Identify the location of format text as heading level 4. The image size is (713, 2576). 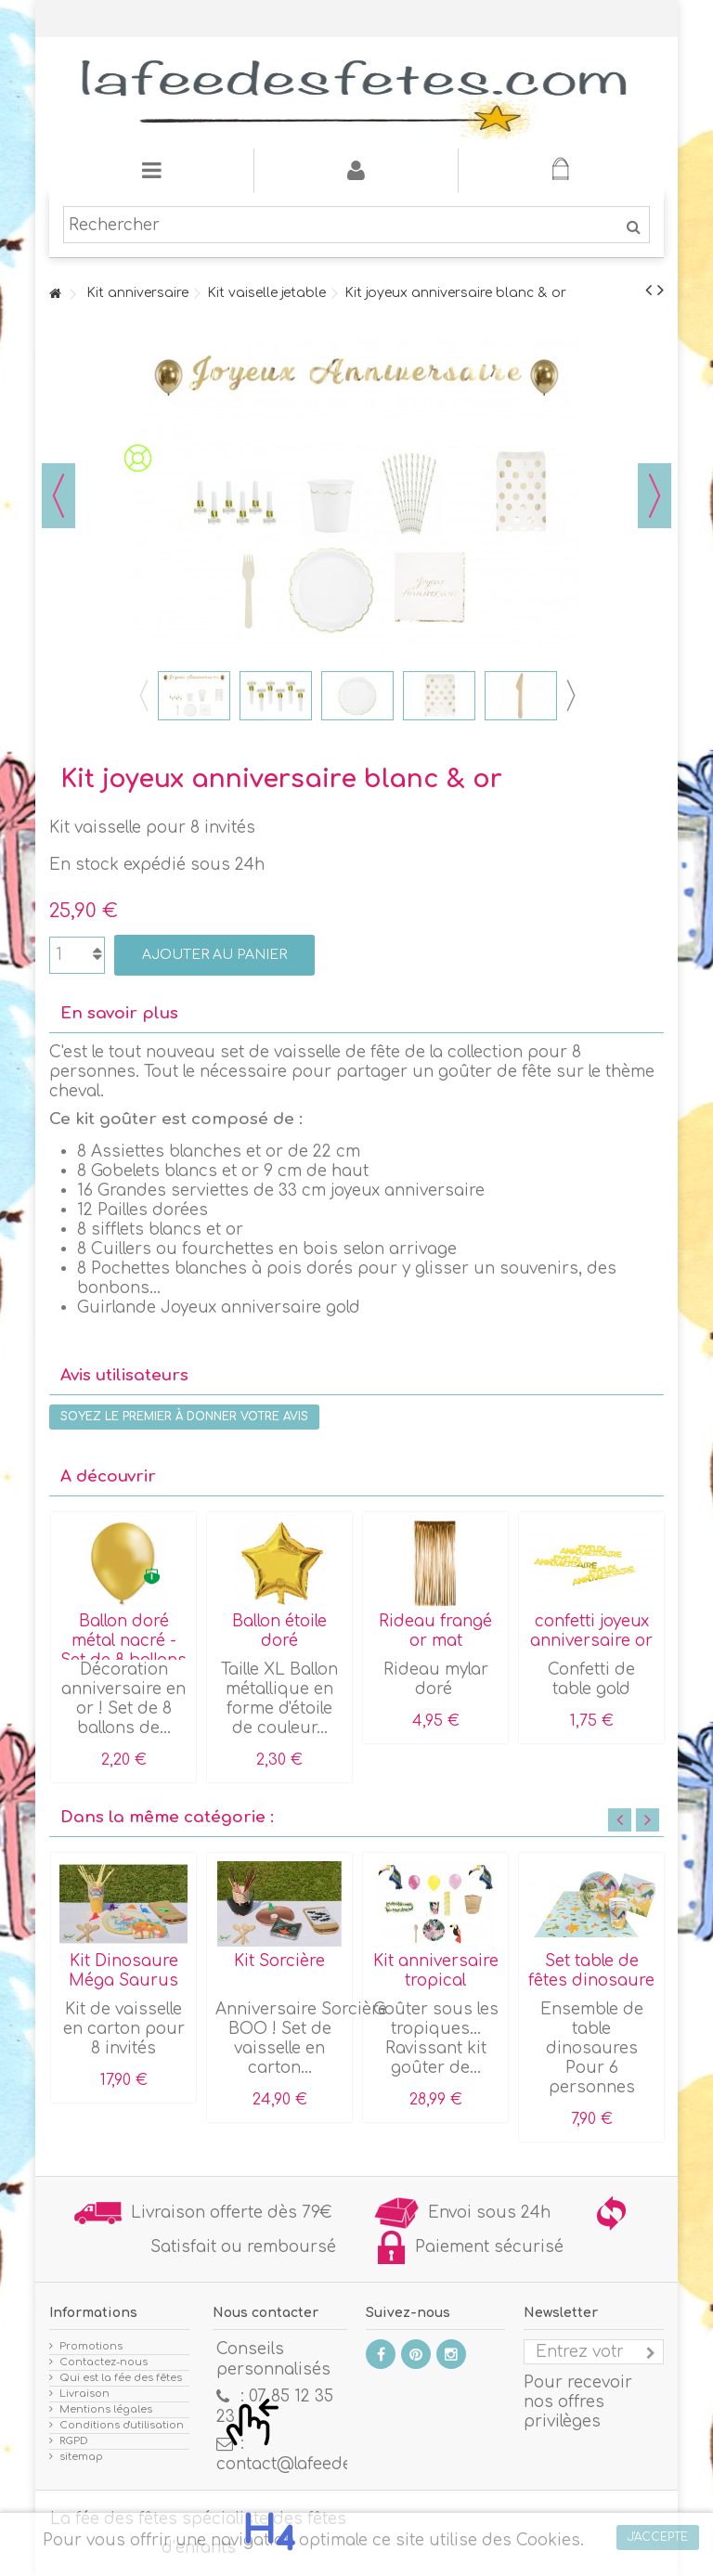
(267, 2531).